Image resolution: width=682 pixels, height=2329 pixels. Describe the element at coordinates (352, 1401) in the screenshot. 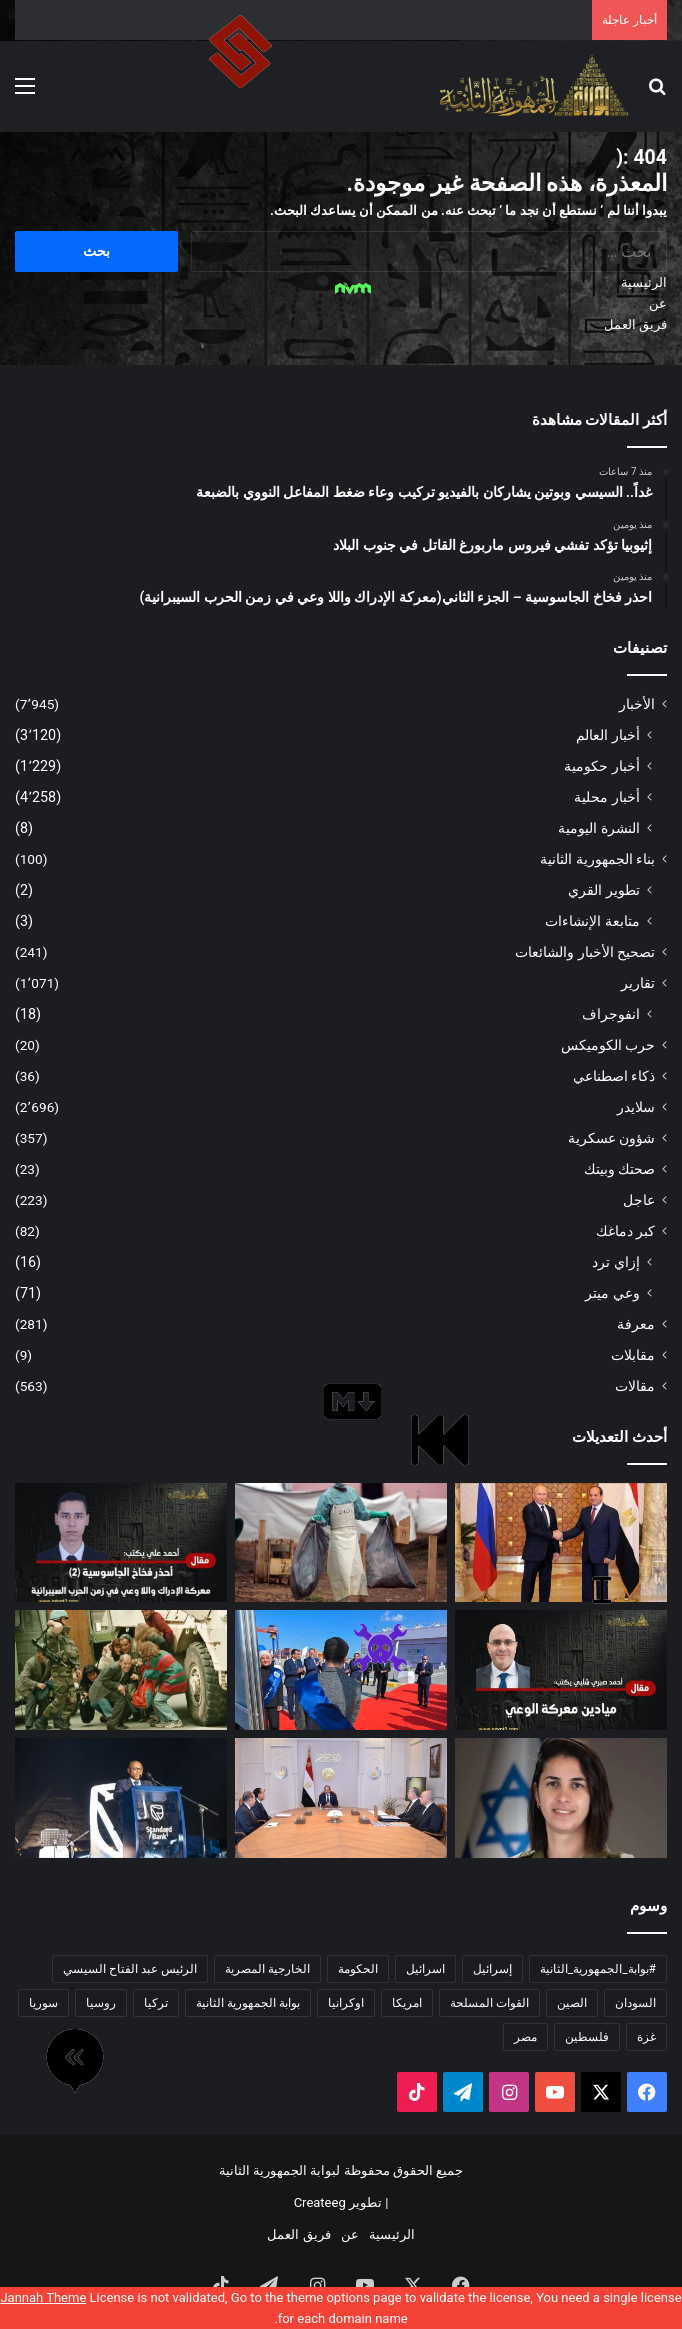

I see `format text using markdown` at that location.